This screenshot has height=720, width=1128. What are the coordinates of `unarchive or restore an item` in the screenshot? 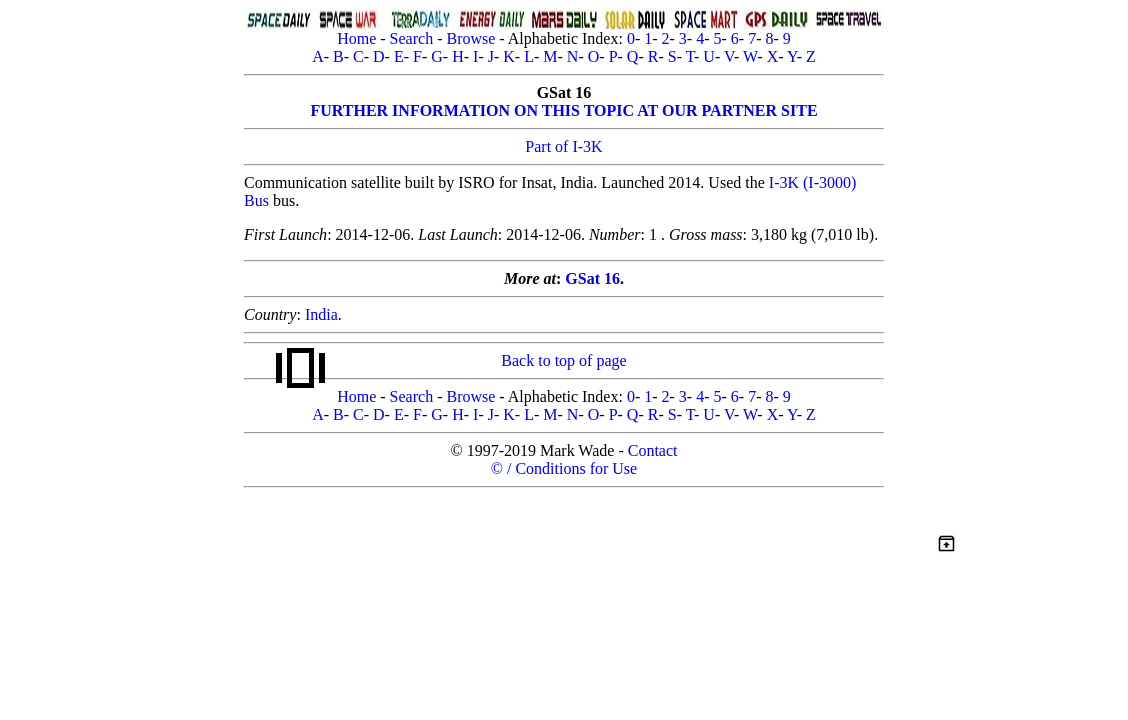 It's located at (946, 543).